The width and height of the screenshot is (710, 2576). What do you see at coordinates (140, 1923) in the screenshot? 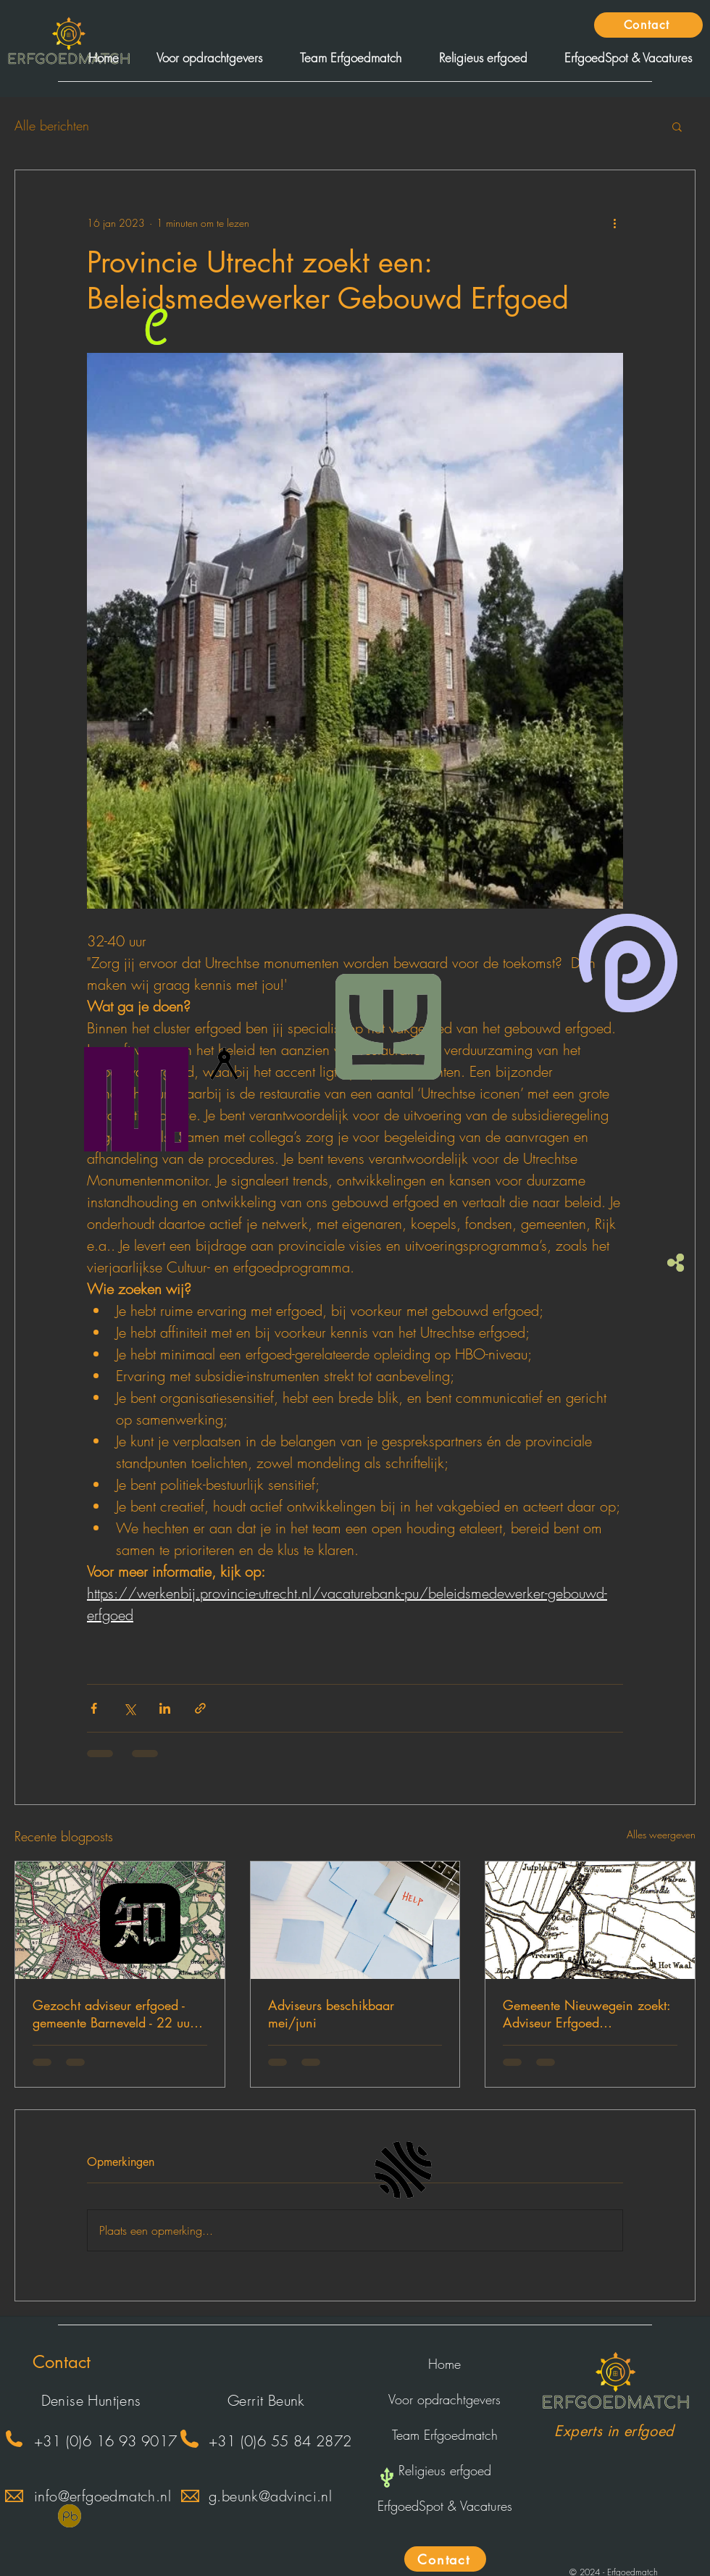
I see `open zhihu app` at bounding box center [140, 1923].